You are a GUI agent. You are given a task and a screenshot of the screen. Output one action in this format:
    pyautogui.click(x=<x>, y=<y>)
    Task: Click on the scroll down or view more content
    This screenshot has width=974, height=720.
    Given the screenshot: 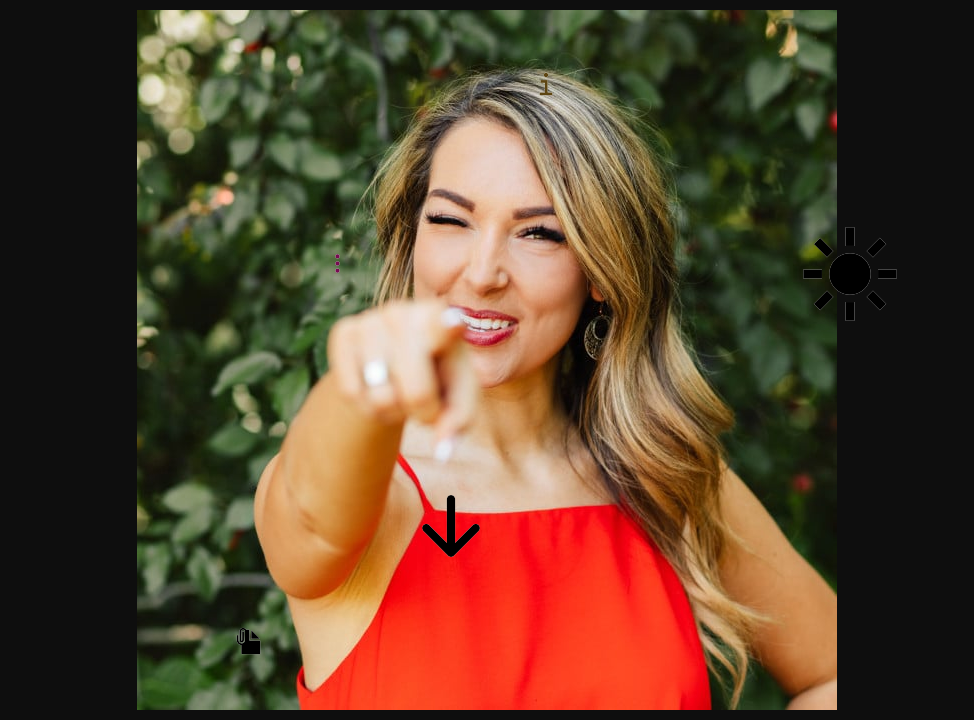 What is the action you would take?
    pyautogui.click(x=451, y=526)
    